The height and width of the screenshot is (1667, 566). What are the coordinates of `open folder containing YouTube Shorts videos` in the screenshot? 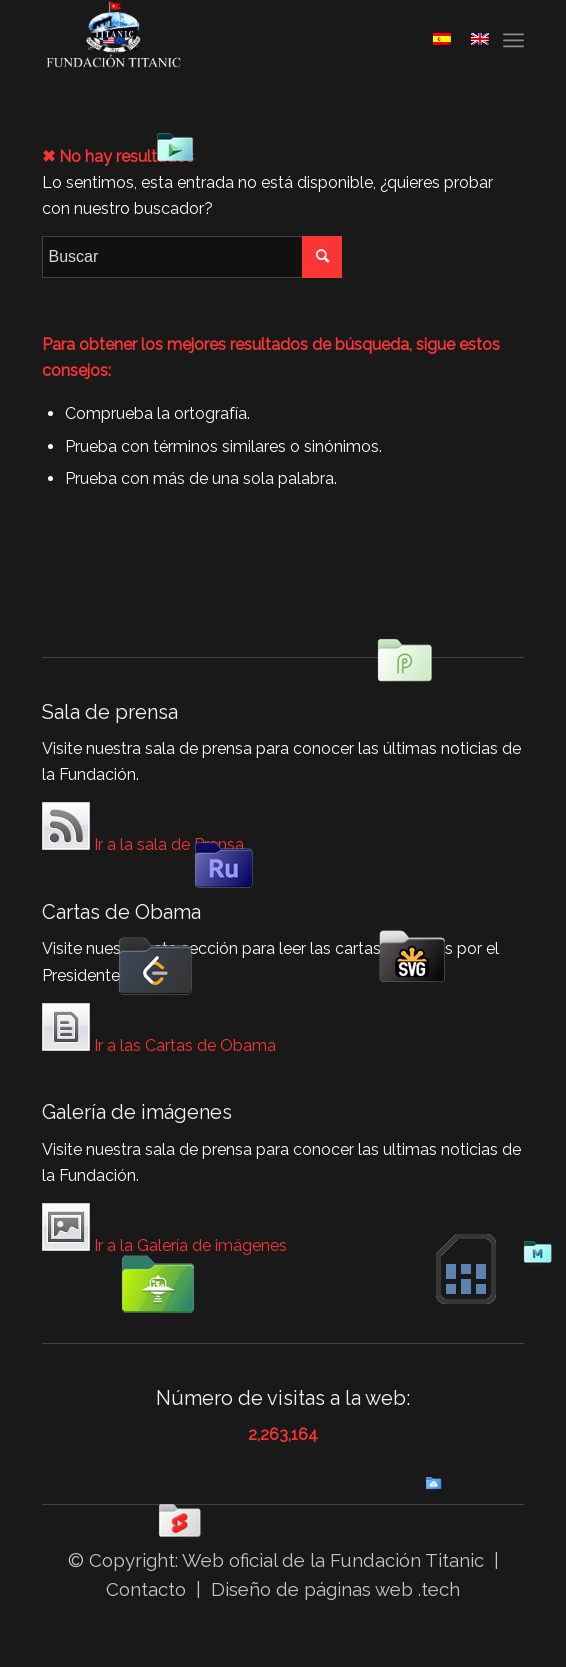 It's located at (179, 1521).